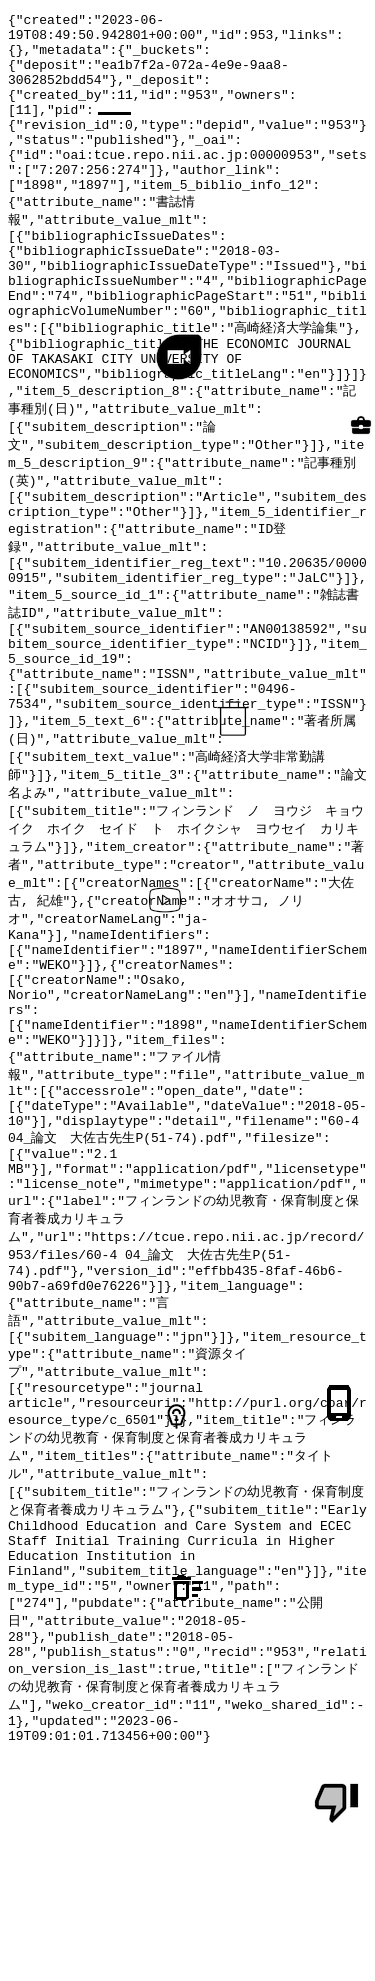 The image size is (375, 1981). I want to click on find nearby parking meters, so click(176, 1416).